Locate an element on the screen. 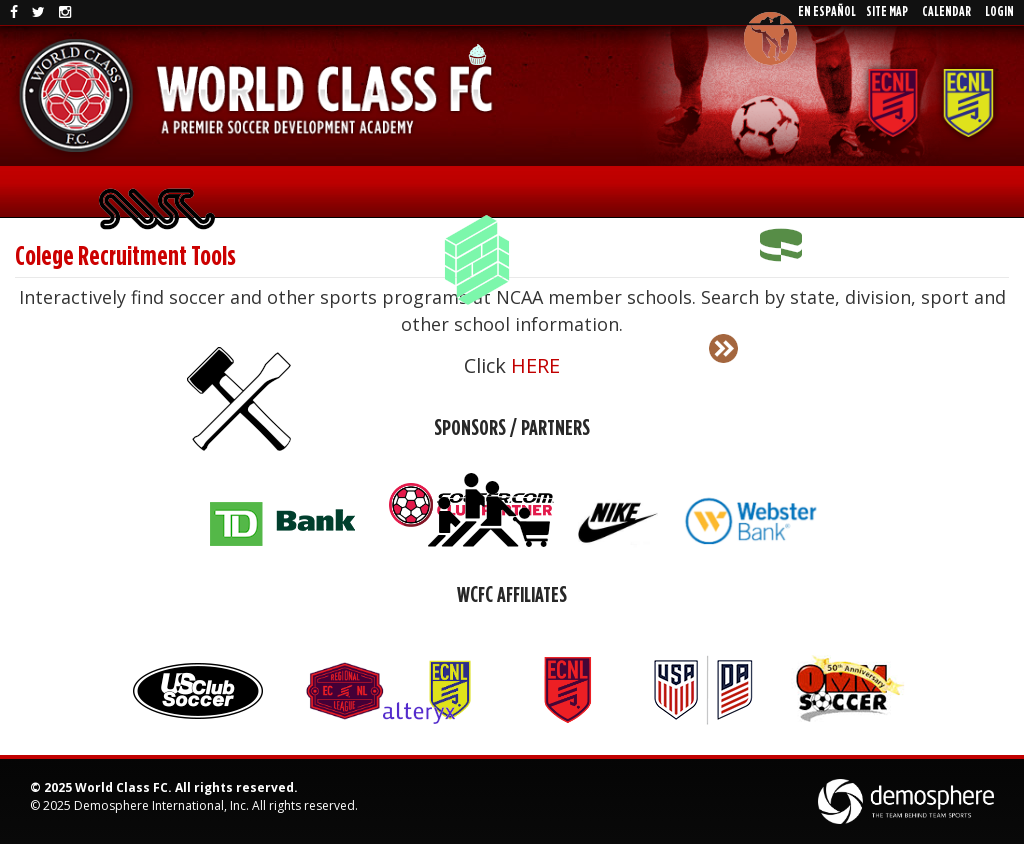 Image resolution: width=1024 pixels, height=844 pixels. esbuild JavaScript bundler logo is located at coordinates (723, 348).